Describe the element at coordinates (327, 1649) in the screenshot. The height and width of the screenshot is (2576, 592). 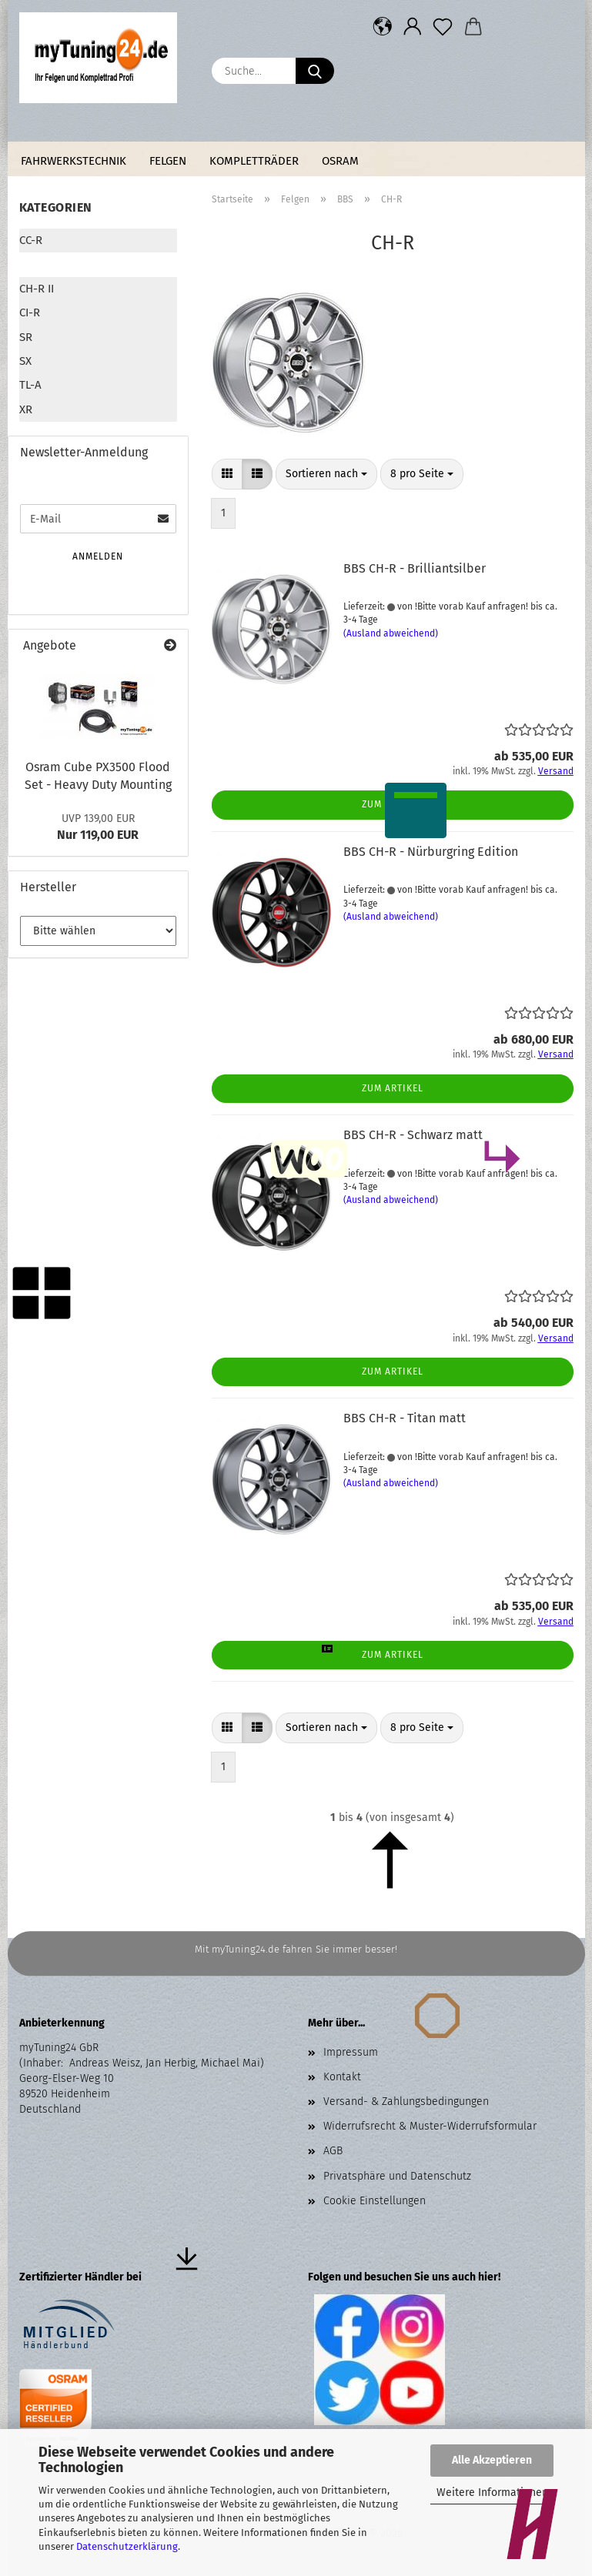
I see `view contact or business card details` at that location.